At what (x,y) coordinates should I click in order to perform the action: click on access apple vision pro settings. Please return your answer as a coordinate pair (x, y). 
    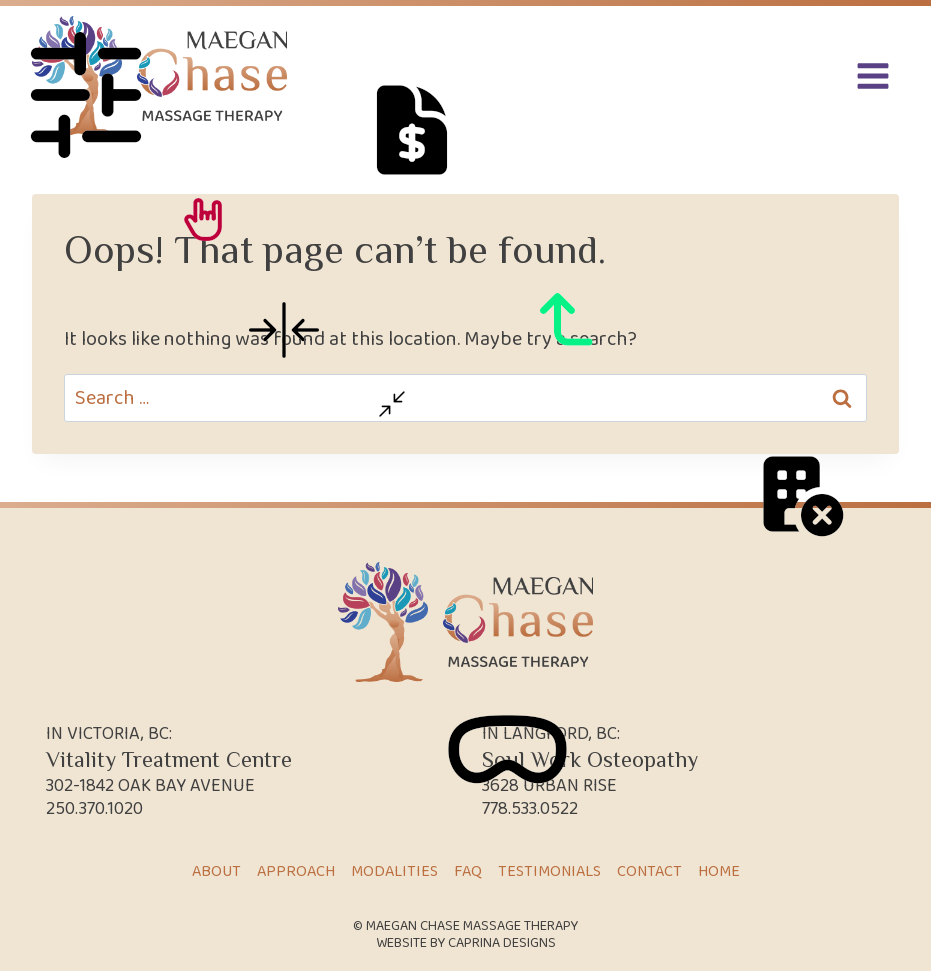
    Looking at the image, I should click on (507, 747).